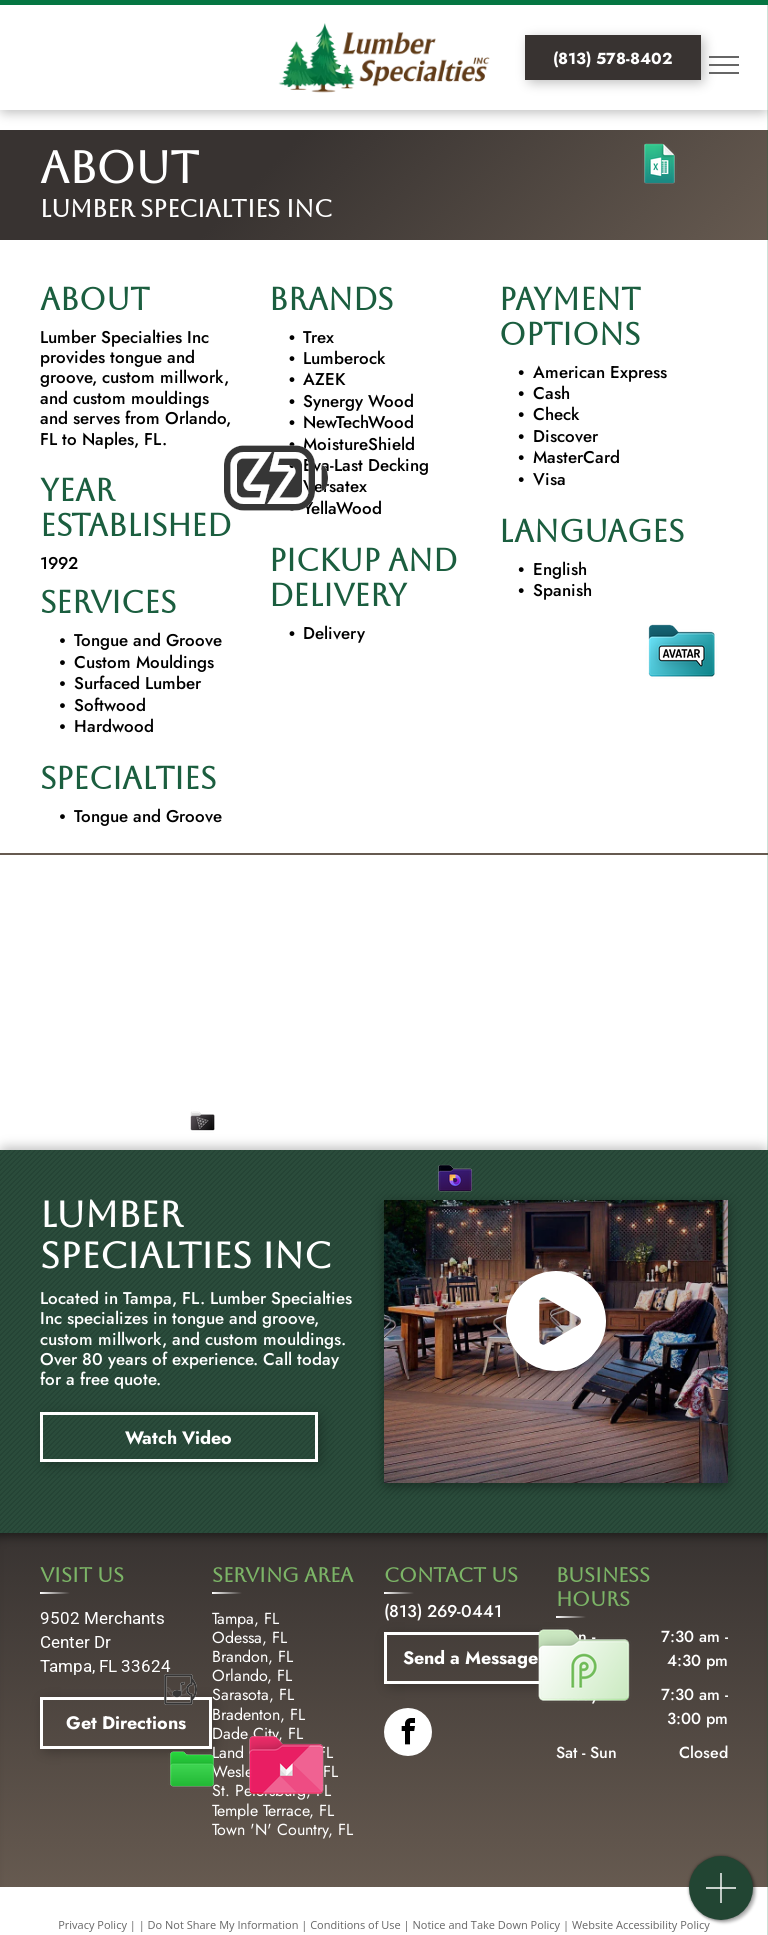  I want to click on open android pie system files folder, so click(583, 1667).